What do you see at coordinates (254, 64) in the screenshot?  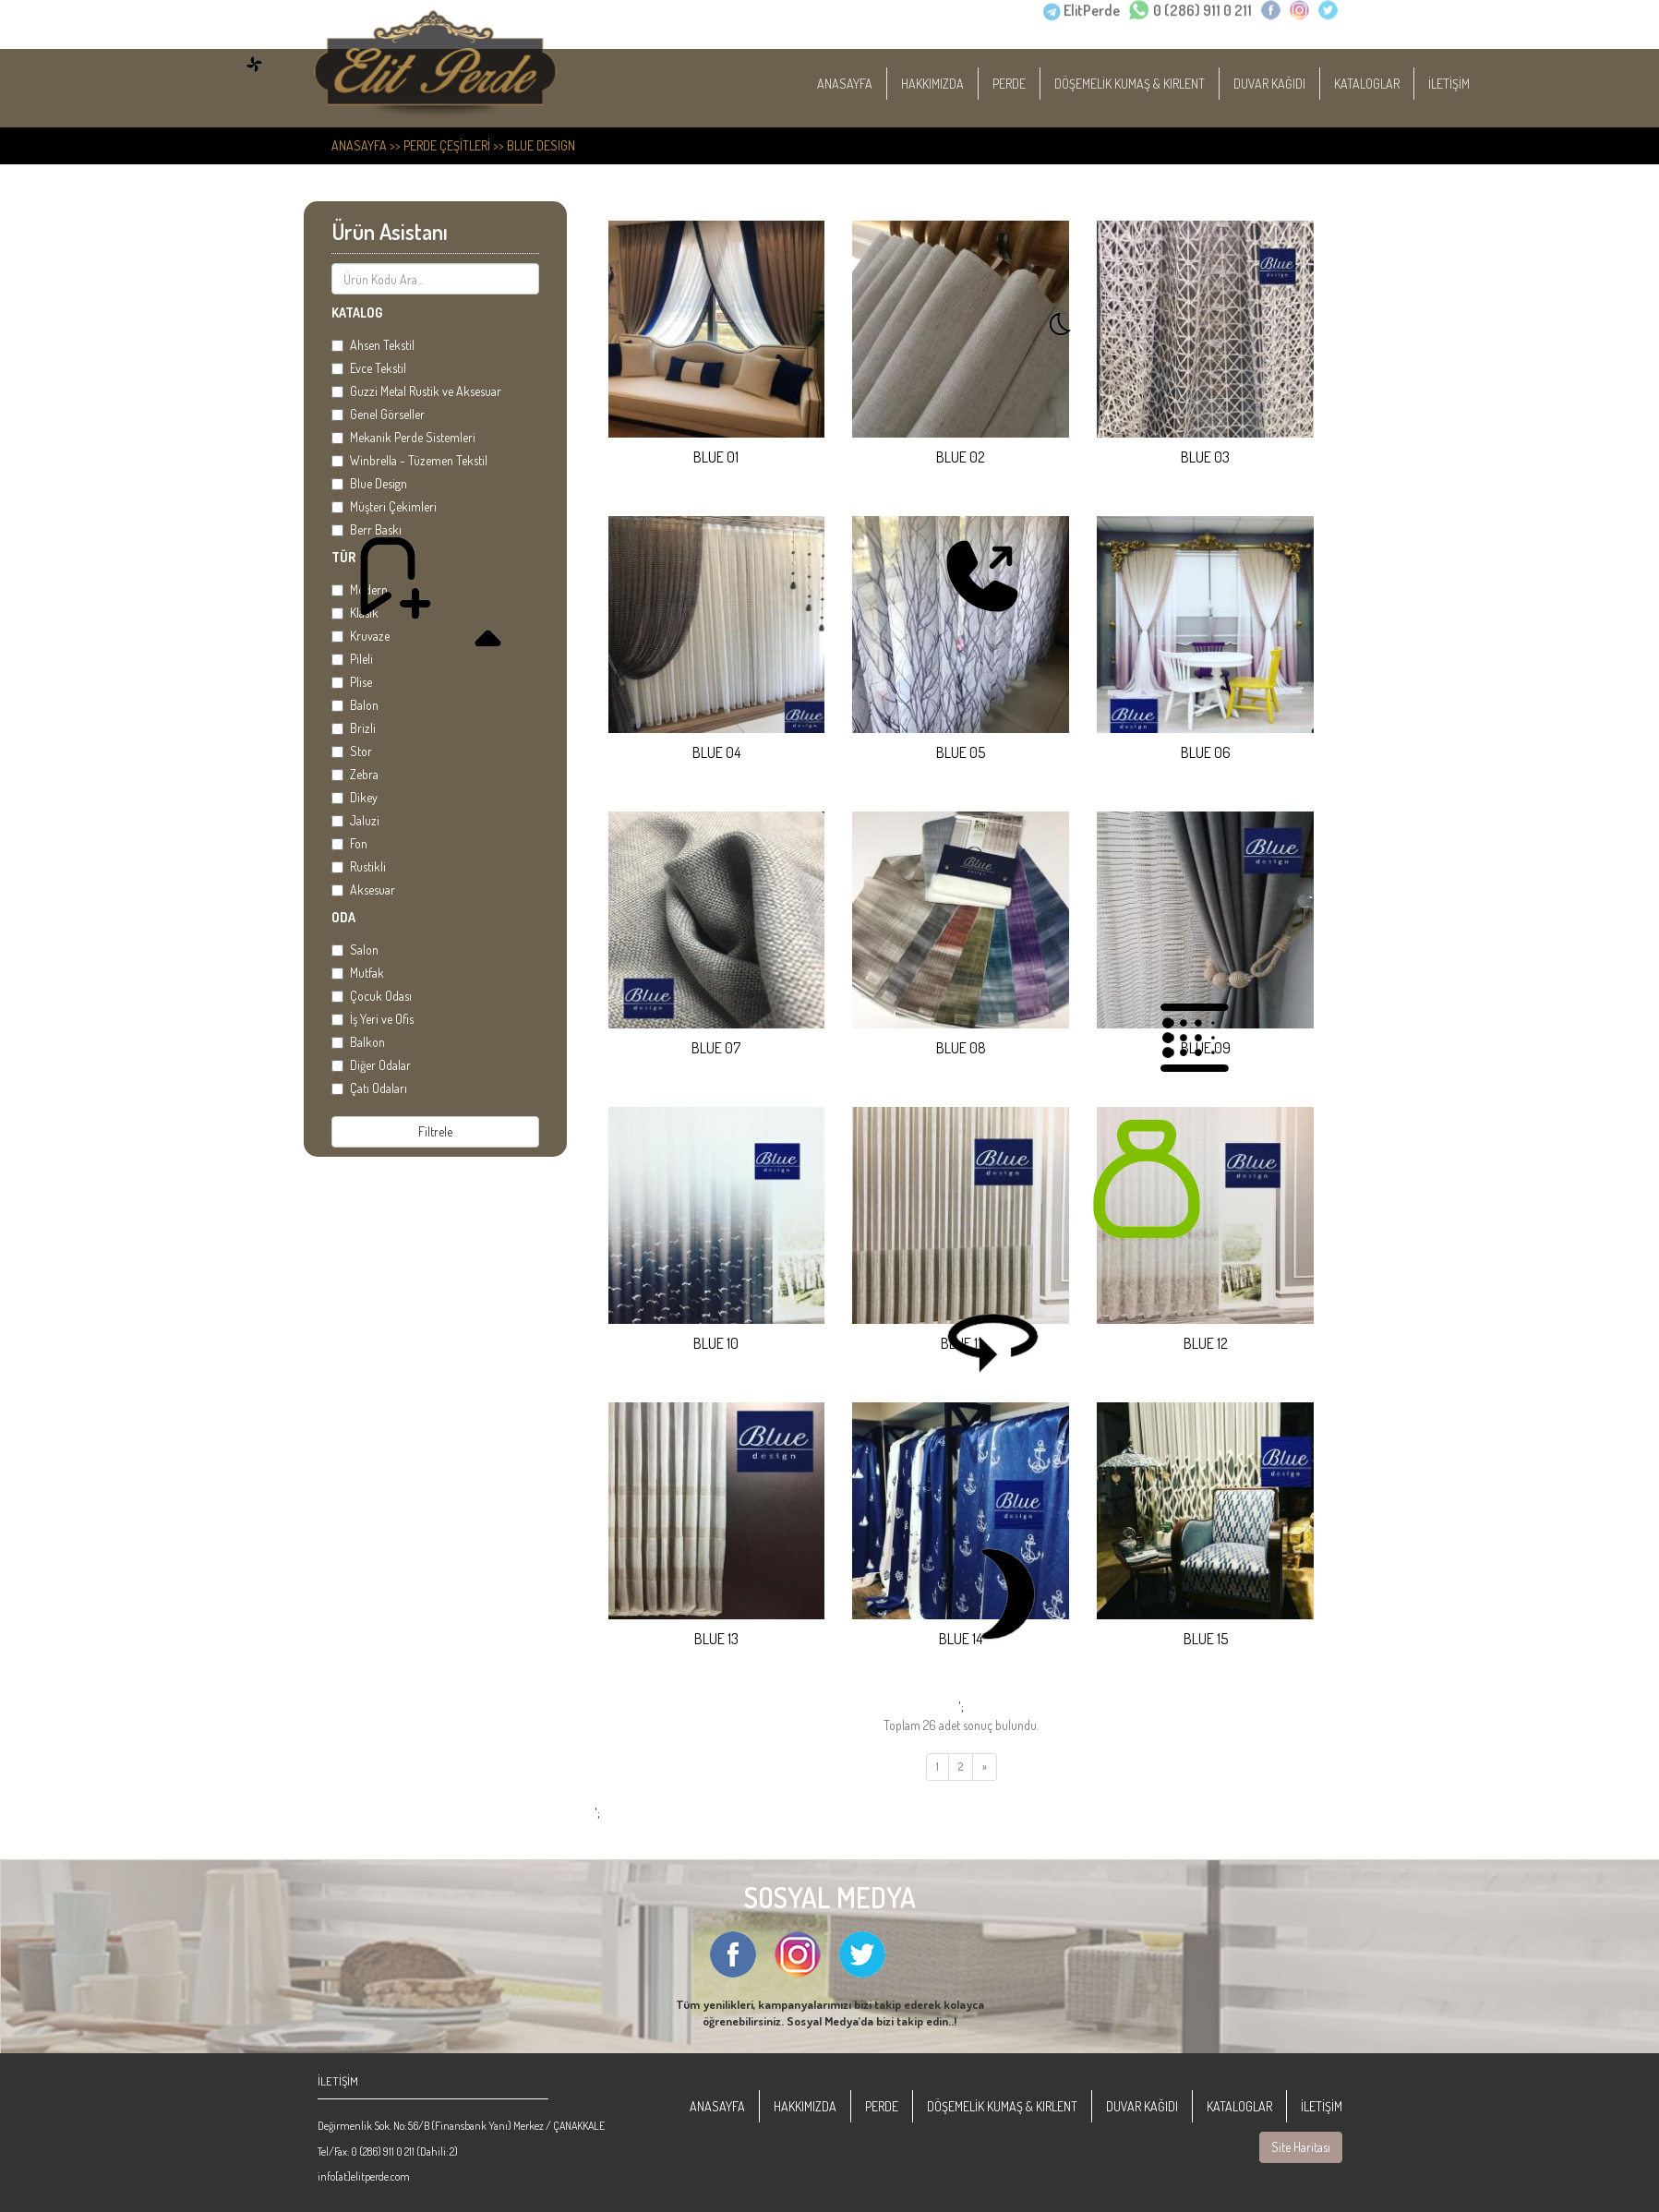 I see `access toys or games section` at bounding box center [254, 64].